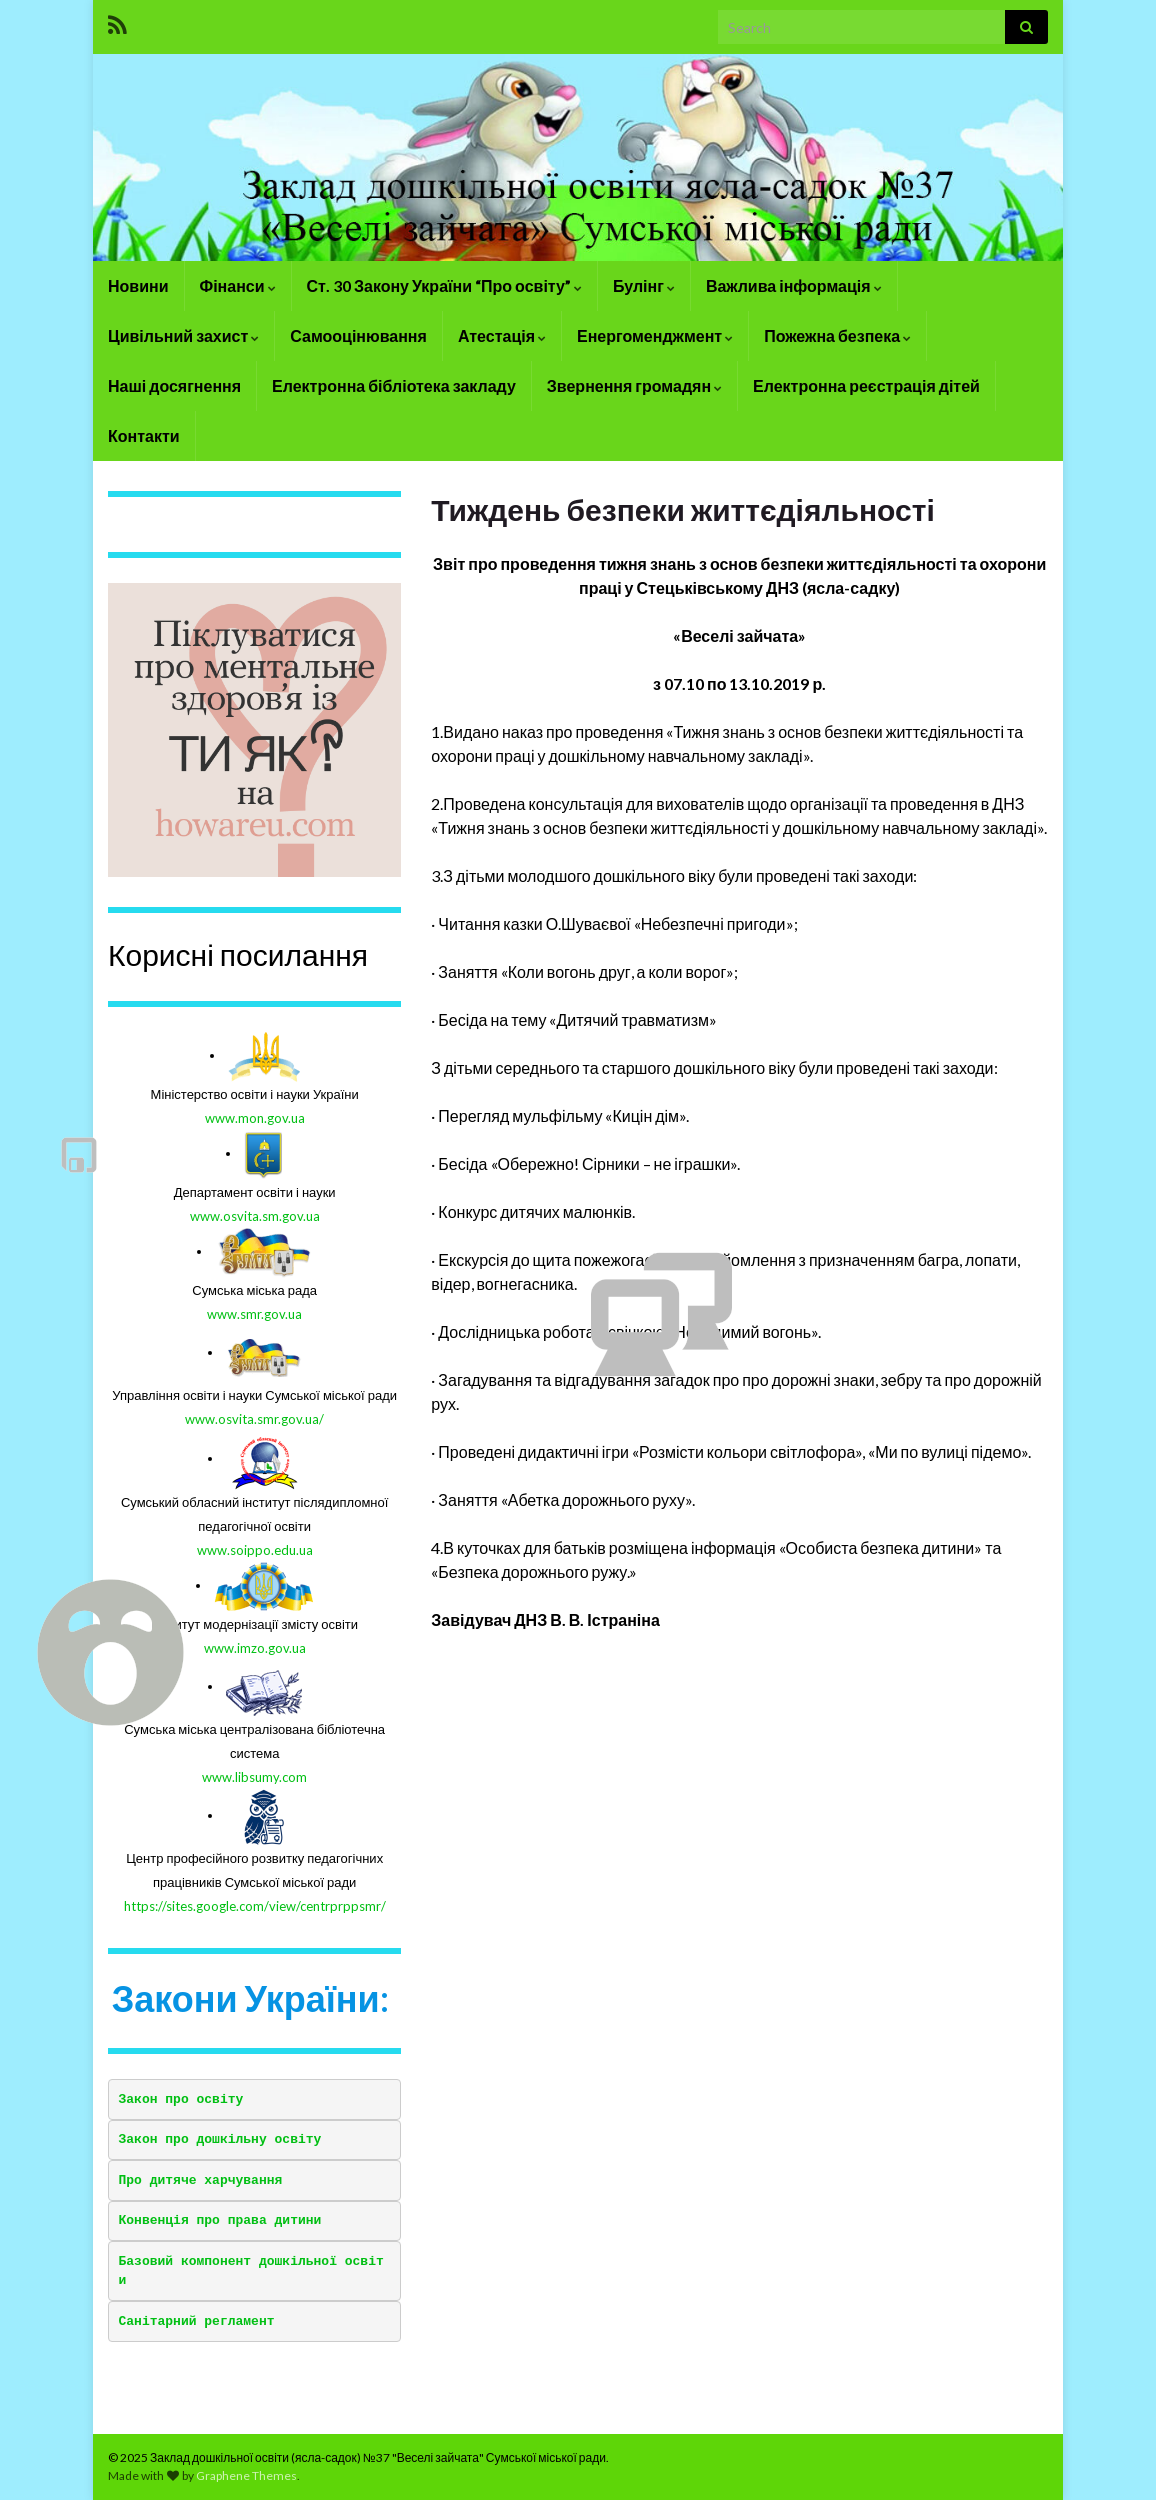  Describe the element at coordinates (661, 1314) in the screenshot. I see `access network preferences and settings` at that location.